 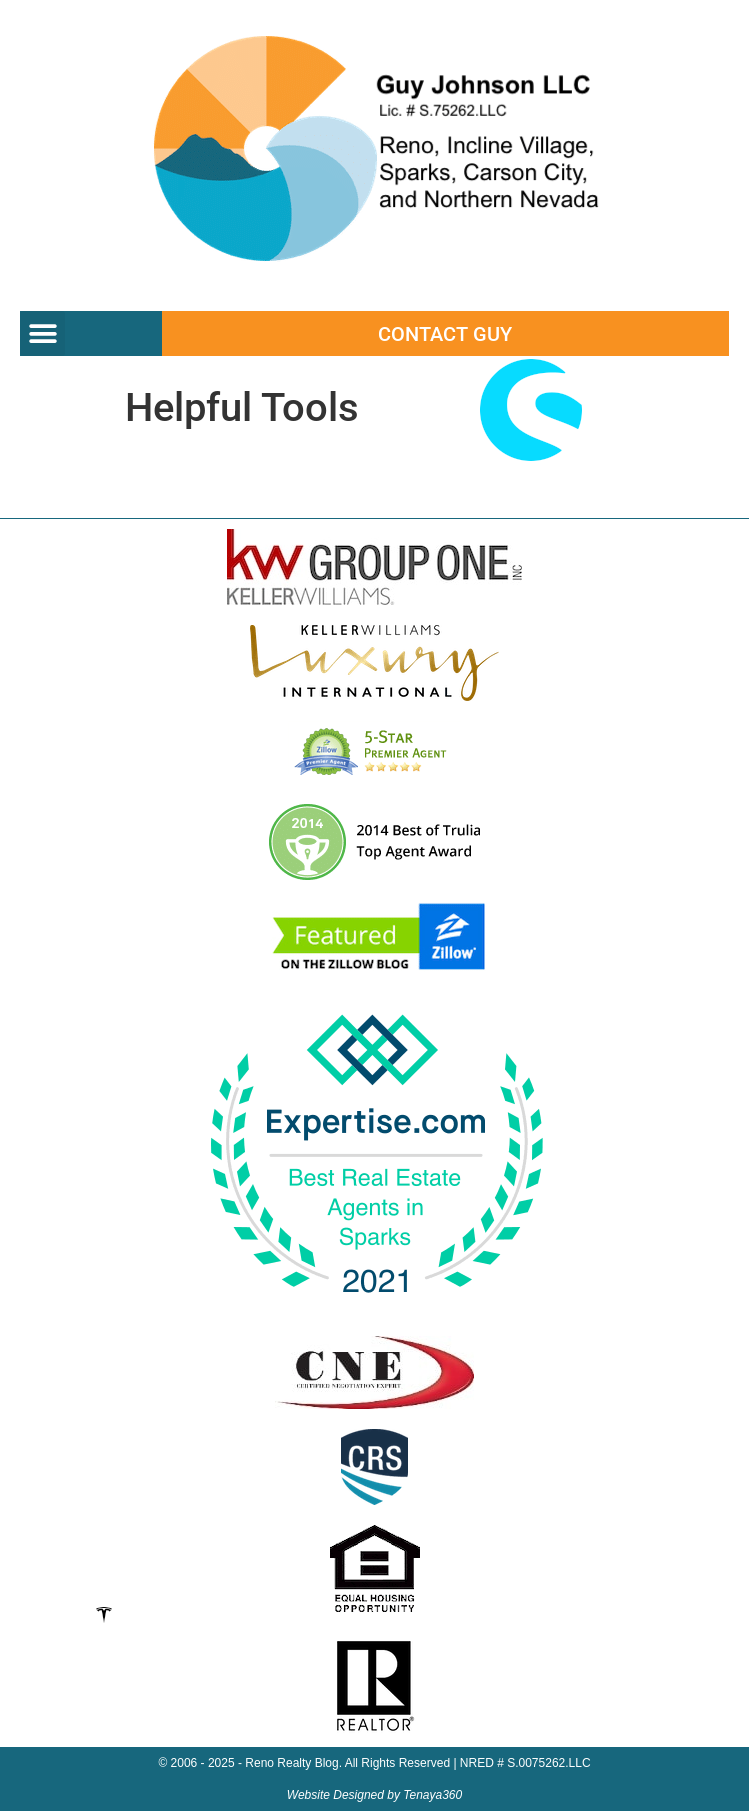 I want to click on open the Tesla app, so click(x=104, y=1615).